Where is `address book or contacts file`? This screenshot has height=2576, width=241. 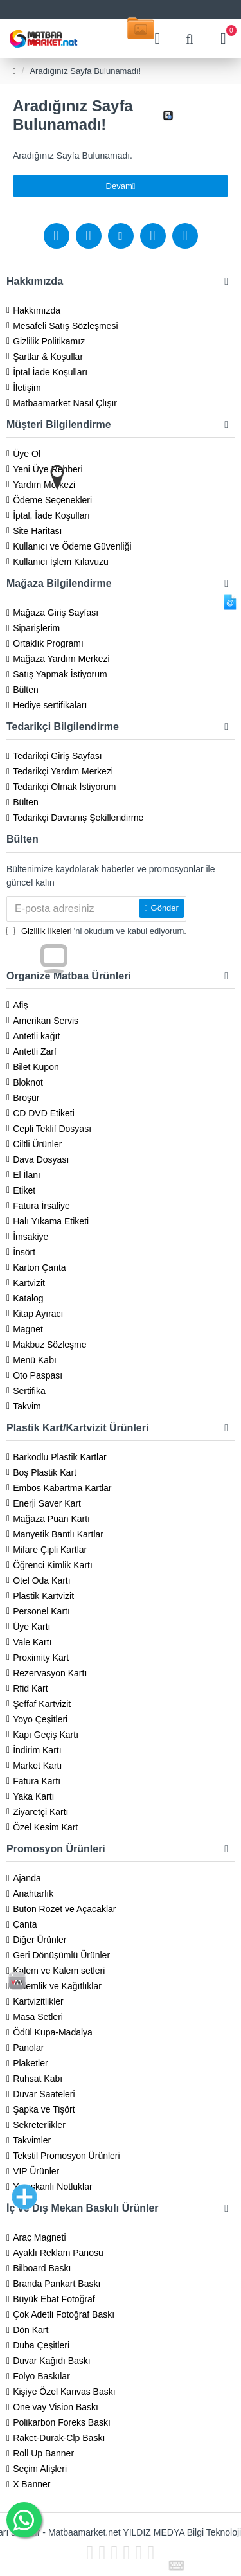
address book or contacts file is located at coordinates (230, 602).